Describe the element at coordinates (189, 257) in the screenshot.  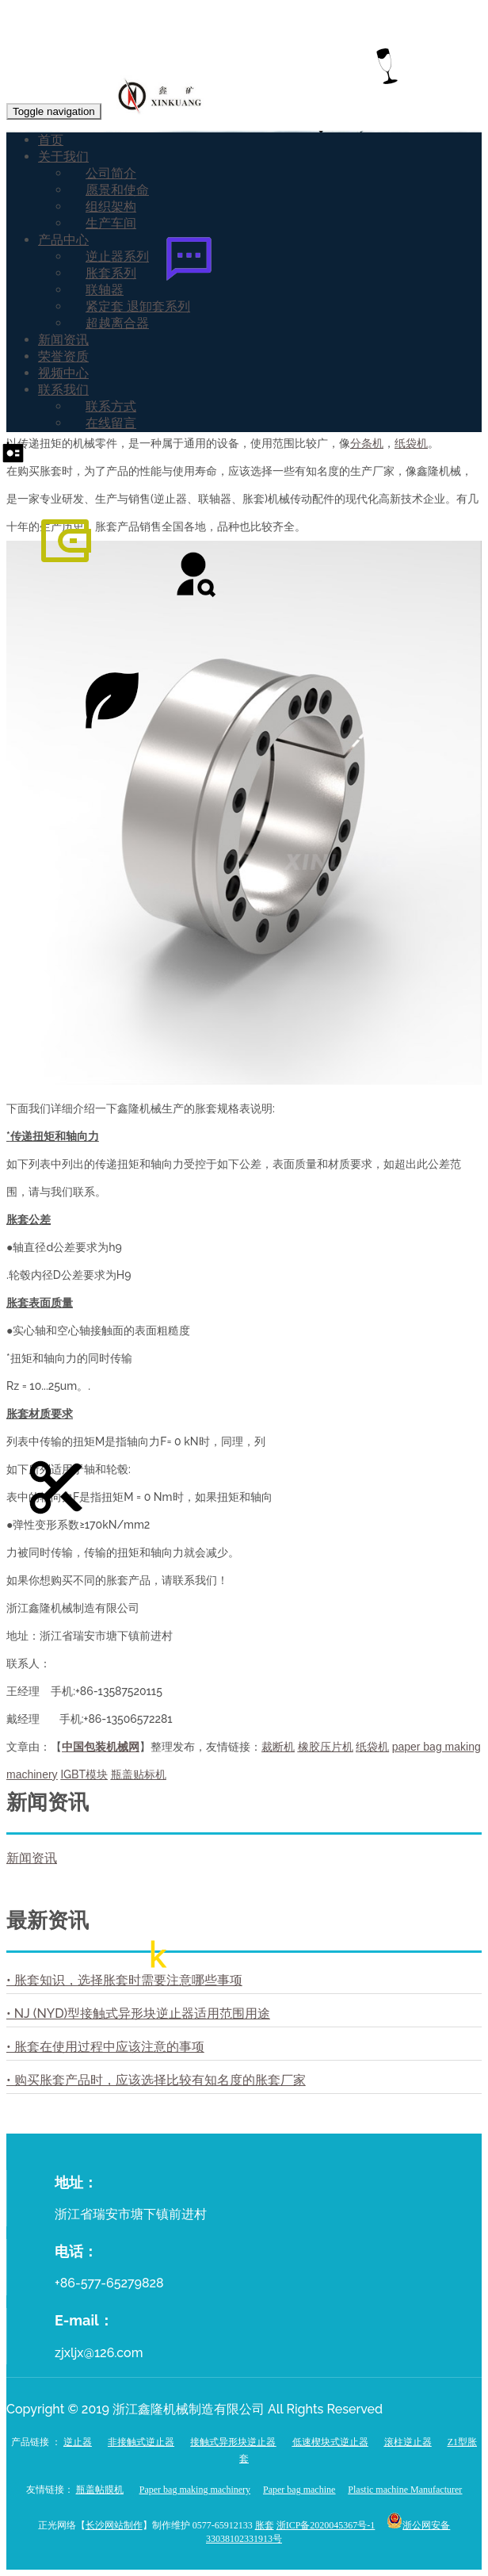
I see `open messaging or chat` at that location.